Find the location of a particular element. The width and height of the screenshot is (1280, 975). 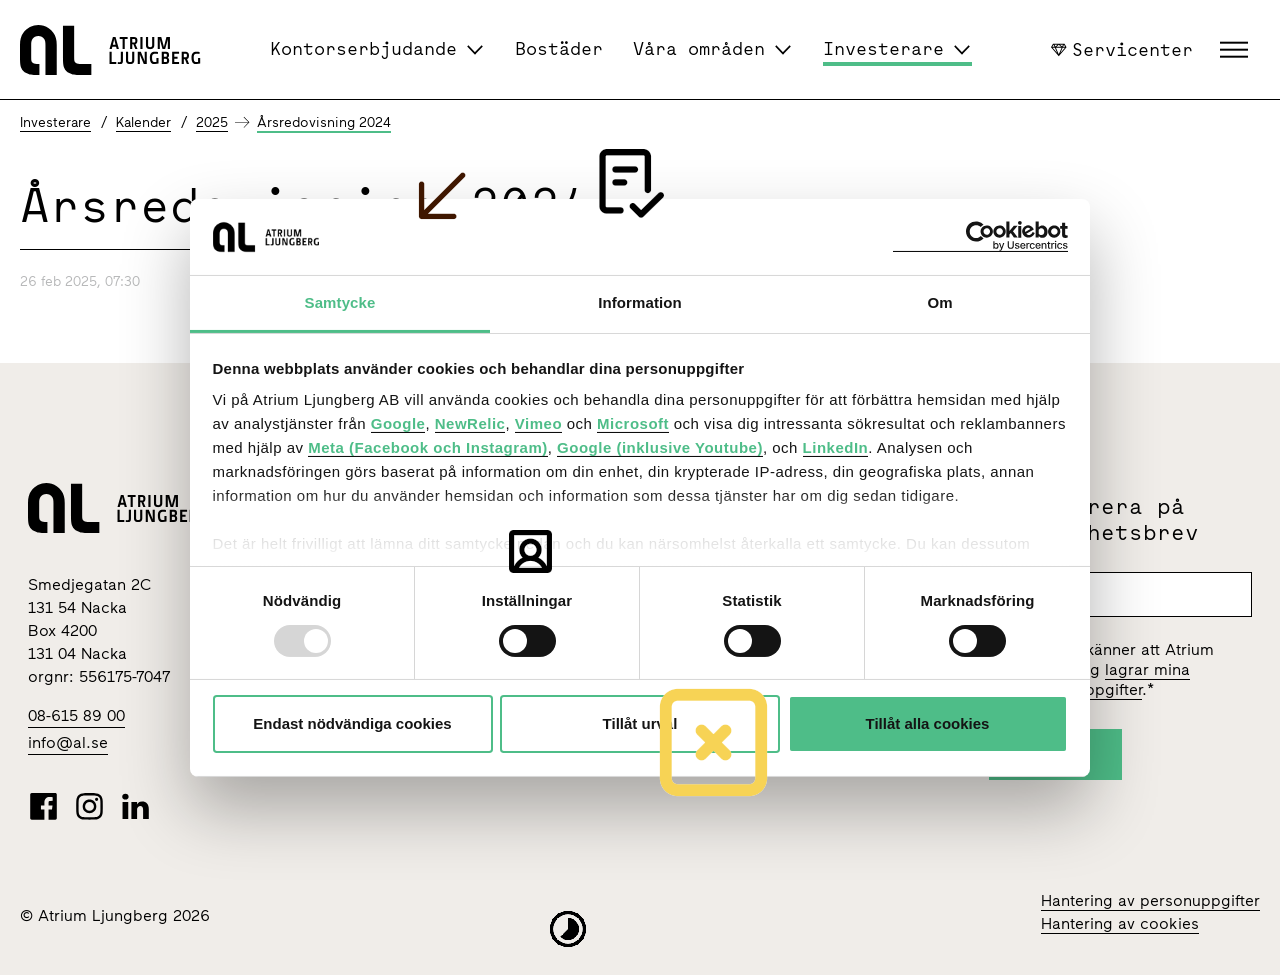

access timelapse camera mode is located at coordinates (568, 929).